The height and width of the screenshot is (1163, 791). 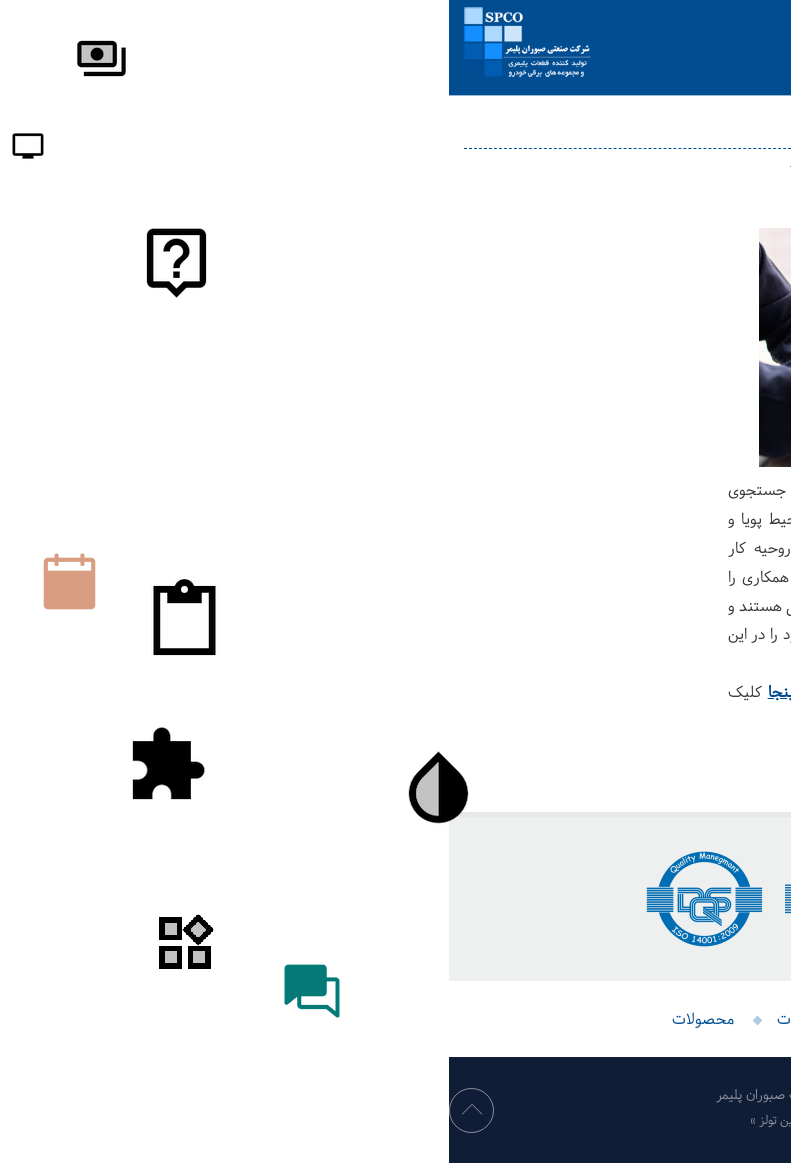 I want to click on access personal video or media content, so click(x=28, y=146).